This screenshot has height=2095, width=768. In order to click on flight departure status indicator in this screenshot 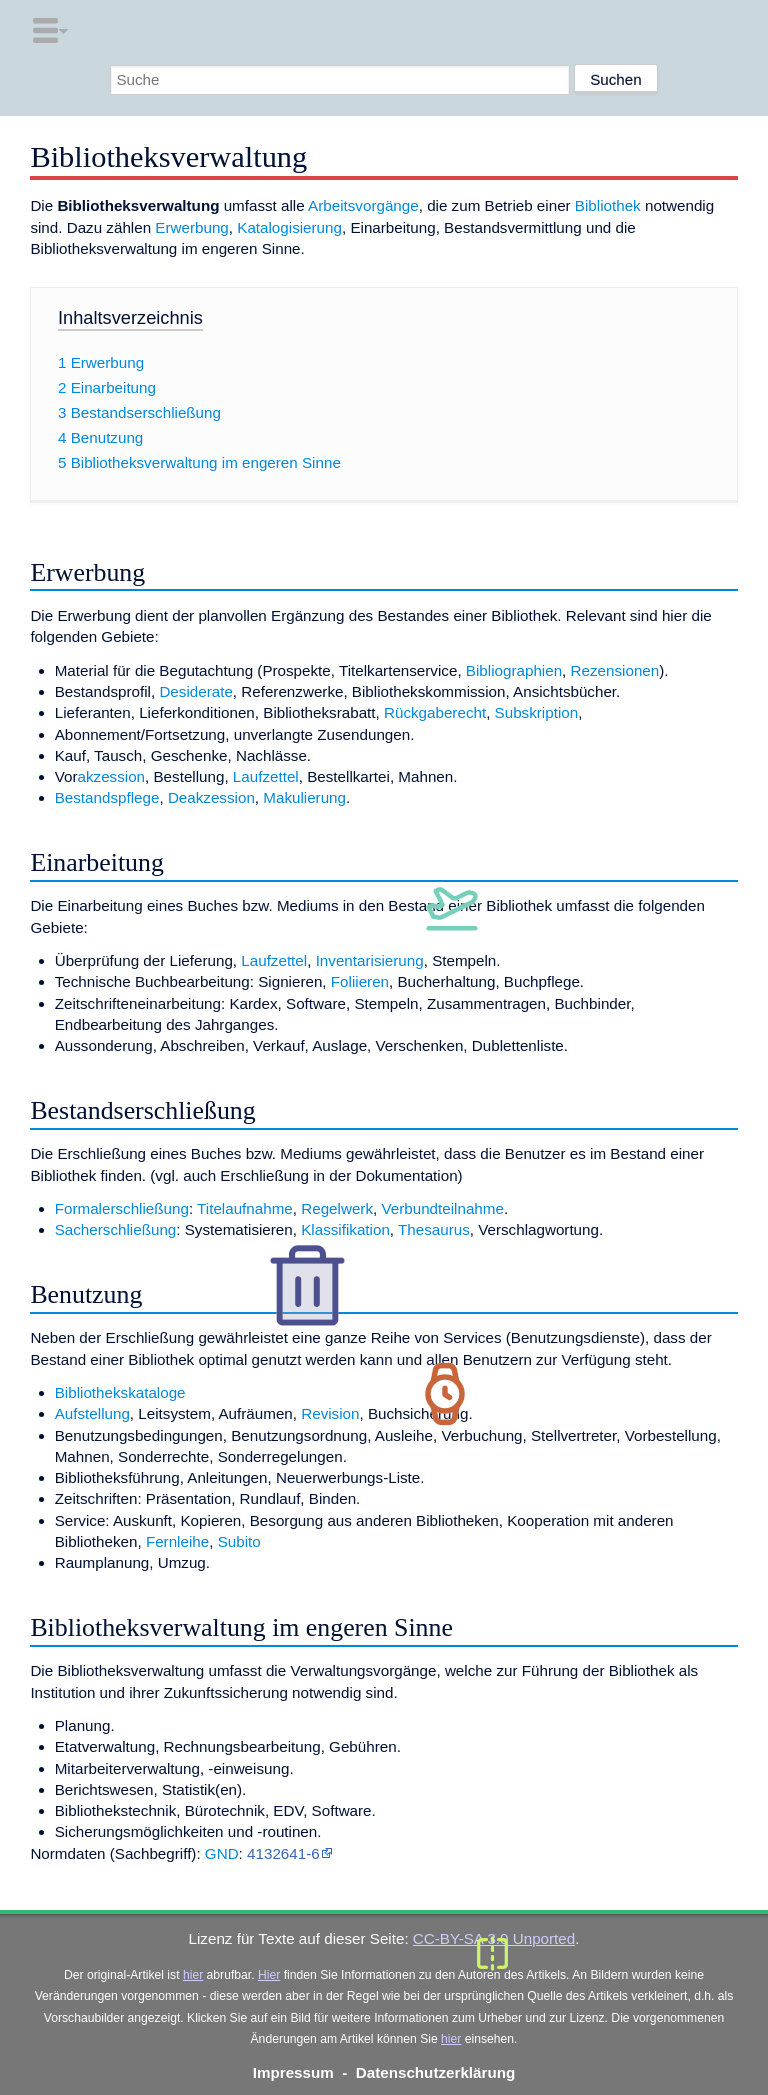, I will do `click(452, 905)`.